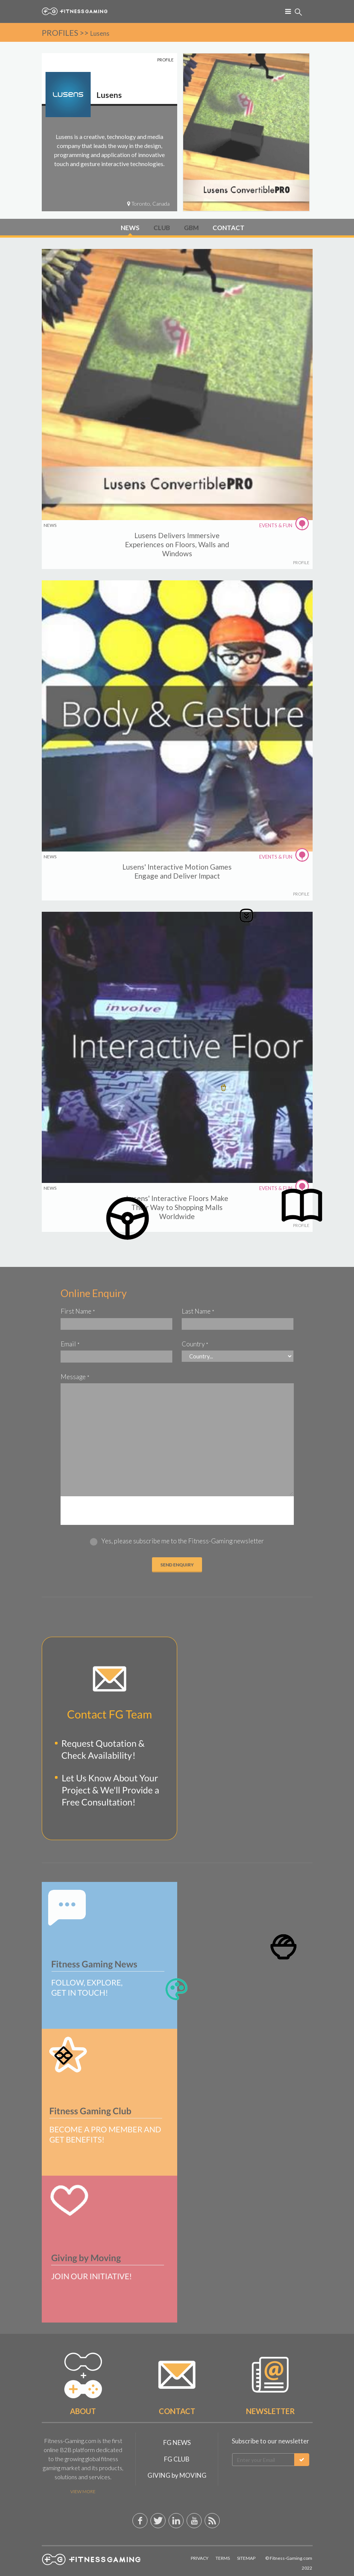 The width and height of the screenshot is (354, 2576). Describe the element at coordinates (302, 1205) in the screenshot. I see `open library or reading list` at that location.